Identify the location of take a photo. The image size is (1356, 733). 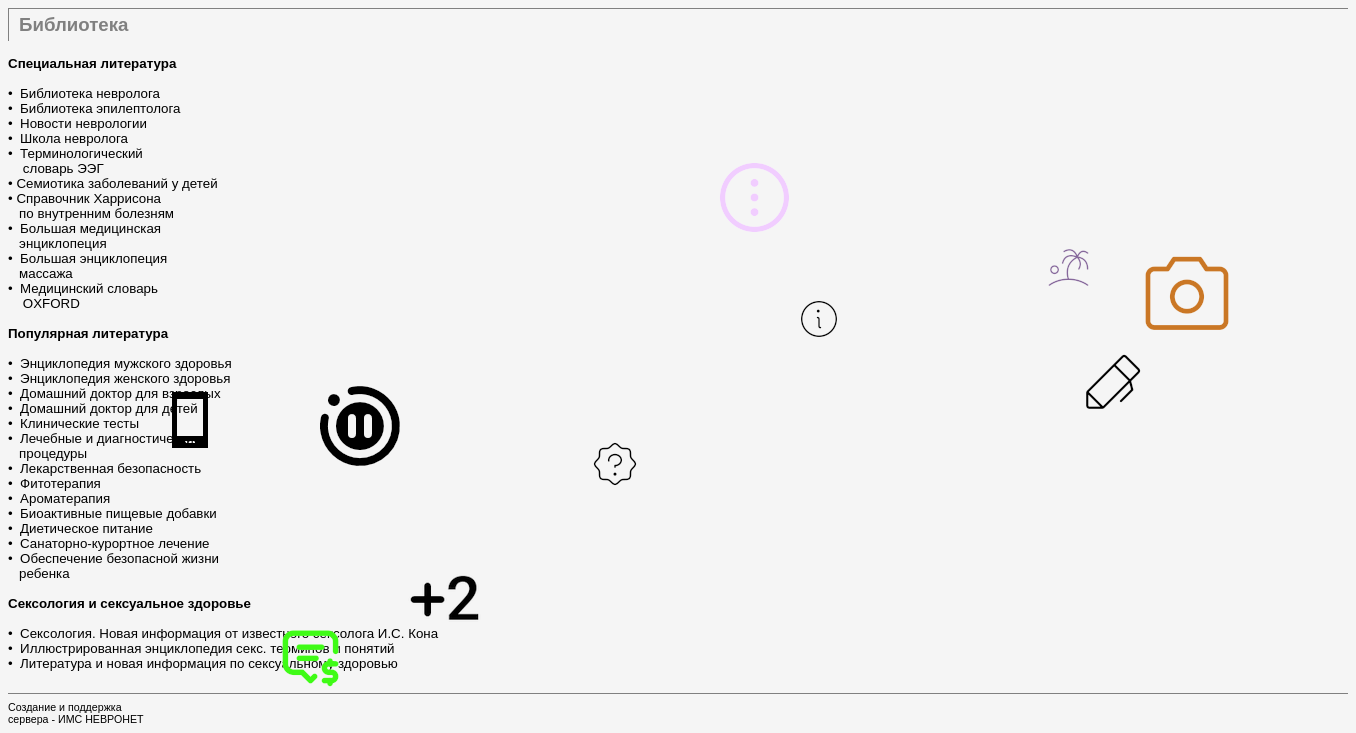
(1187, 295).